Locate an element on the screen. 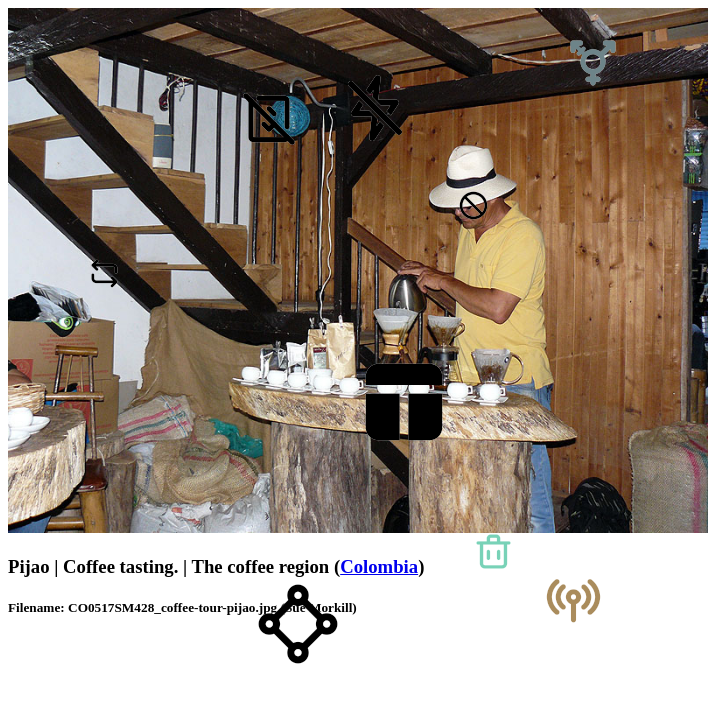  indicates transgender or gender-diverse identity is located at coordinates (593, 63).